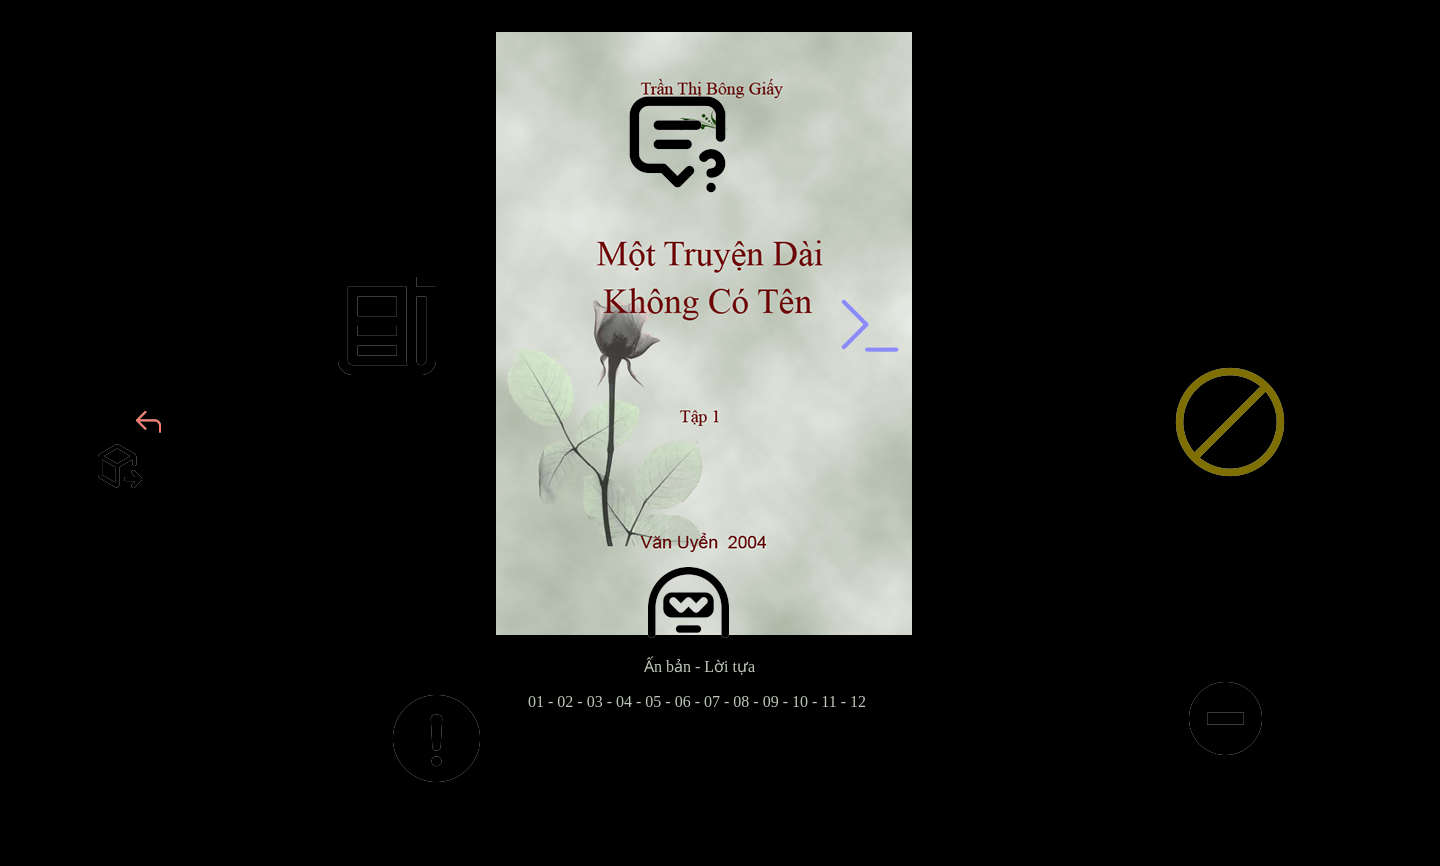 Image resolution: width=1440 pixels, height=866 pixels. What do you see at coordinates (688, 607) in the screenshot?
I see `access GitHub's Hubot automation bot` at bounding box center [688, 607].